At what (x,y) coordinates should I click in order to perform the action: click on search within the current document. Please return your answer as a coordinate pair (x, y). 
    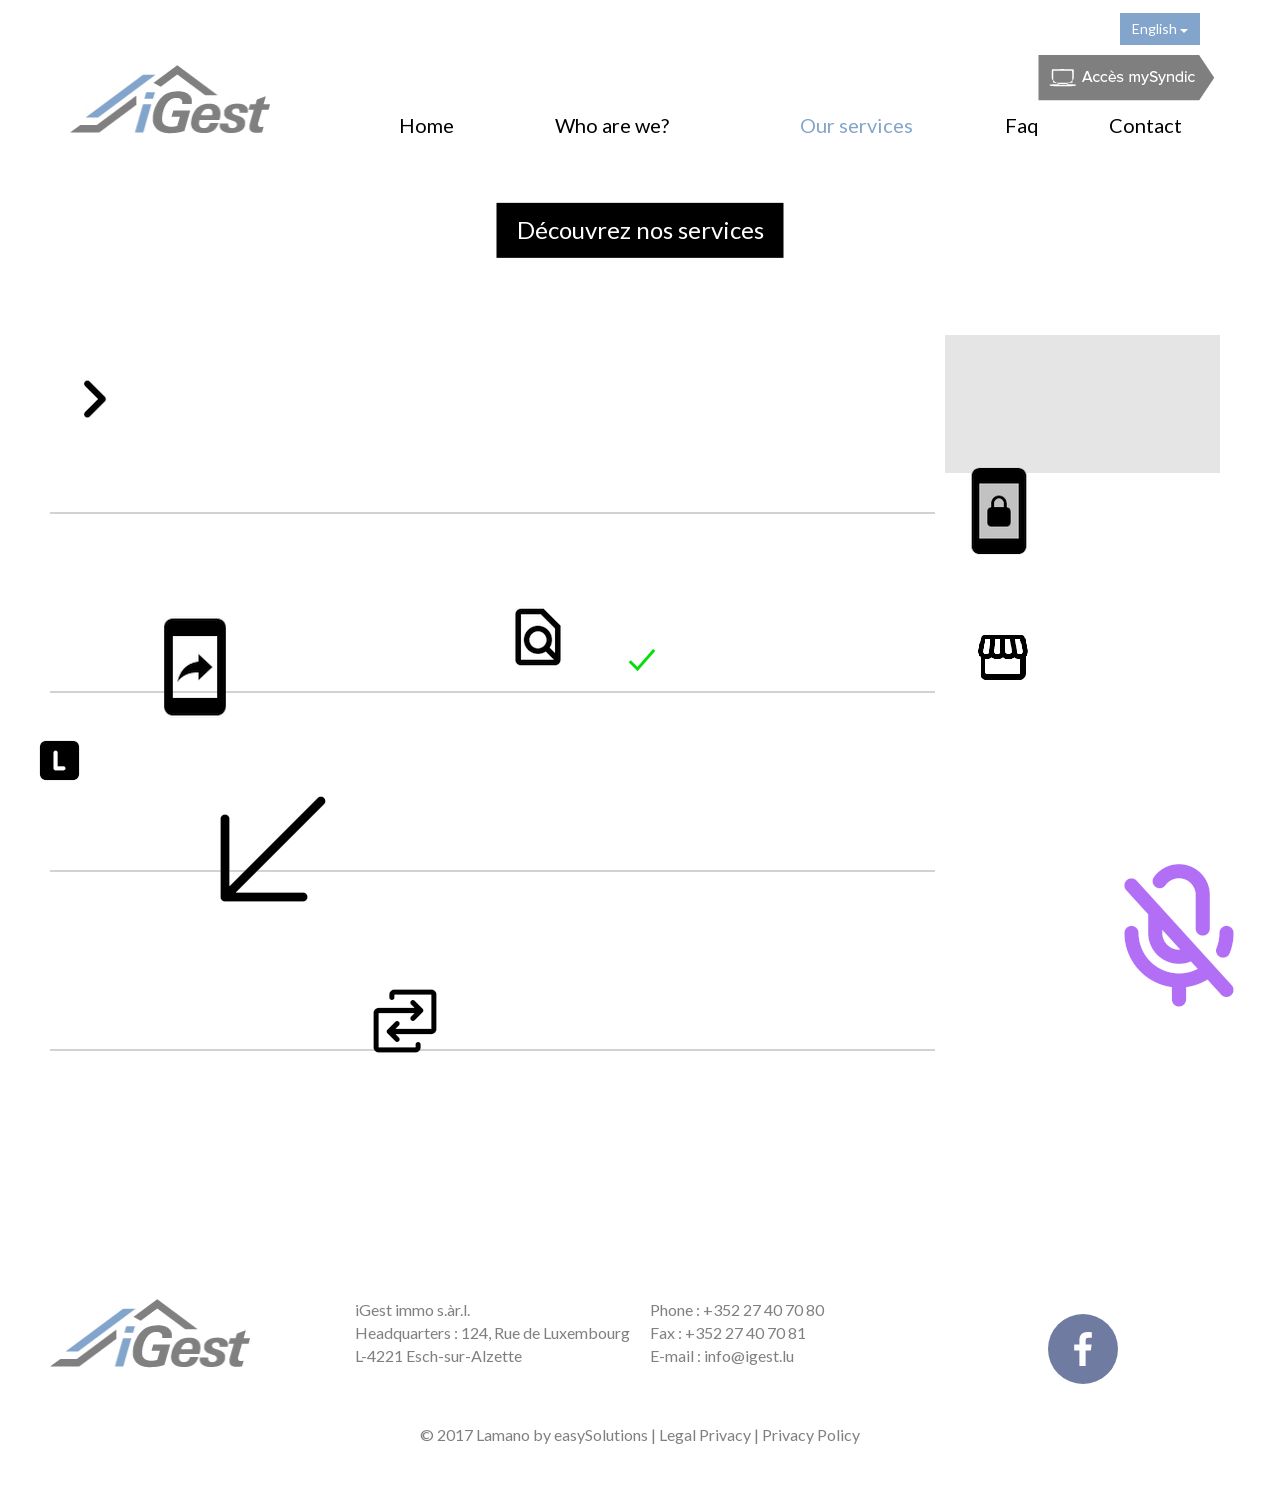
    Looking at the image, I should click on (538, 637).